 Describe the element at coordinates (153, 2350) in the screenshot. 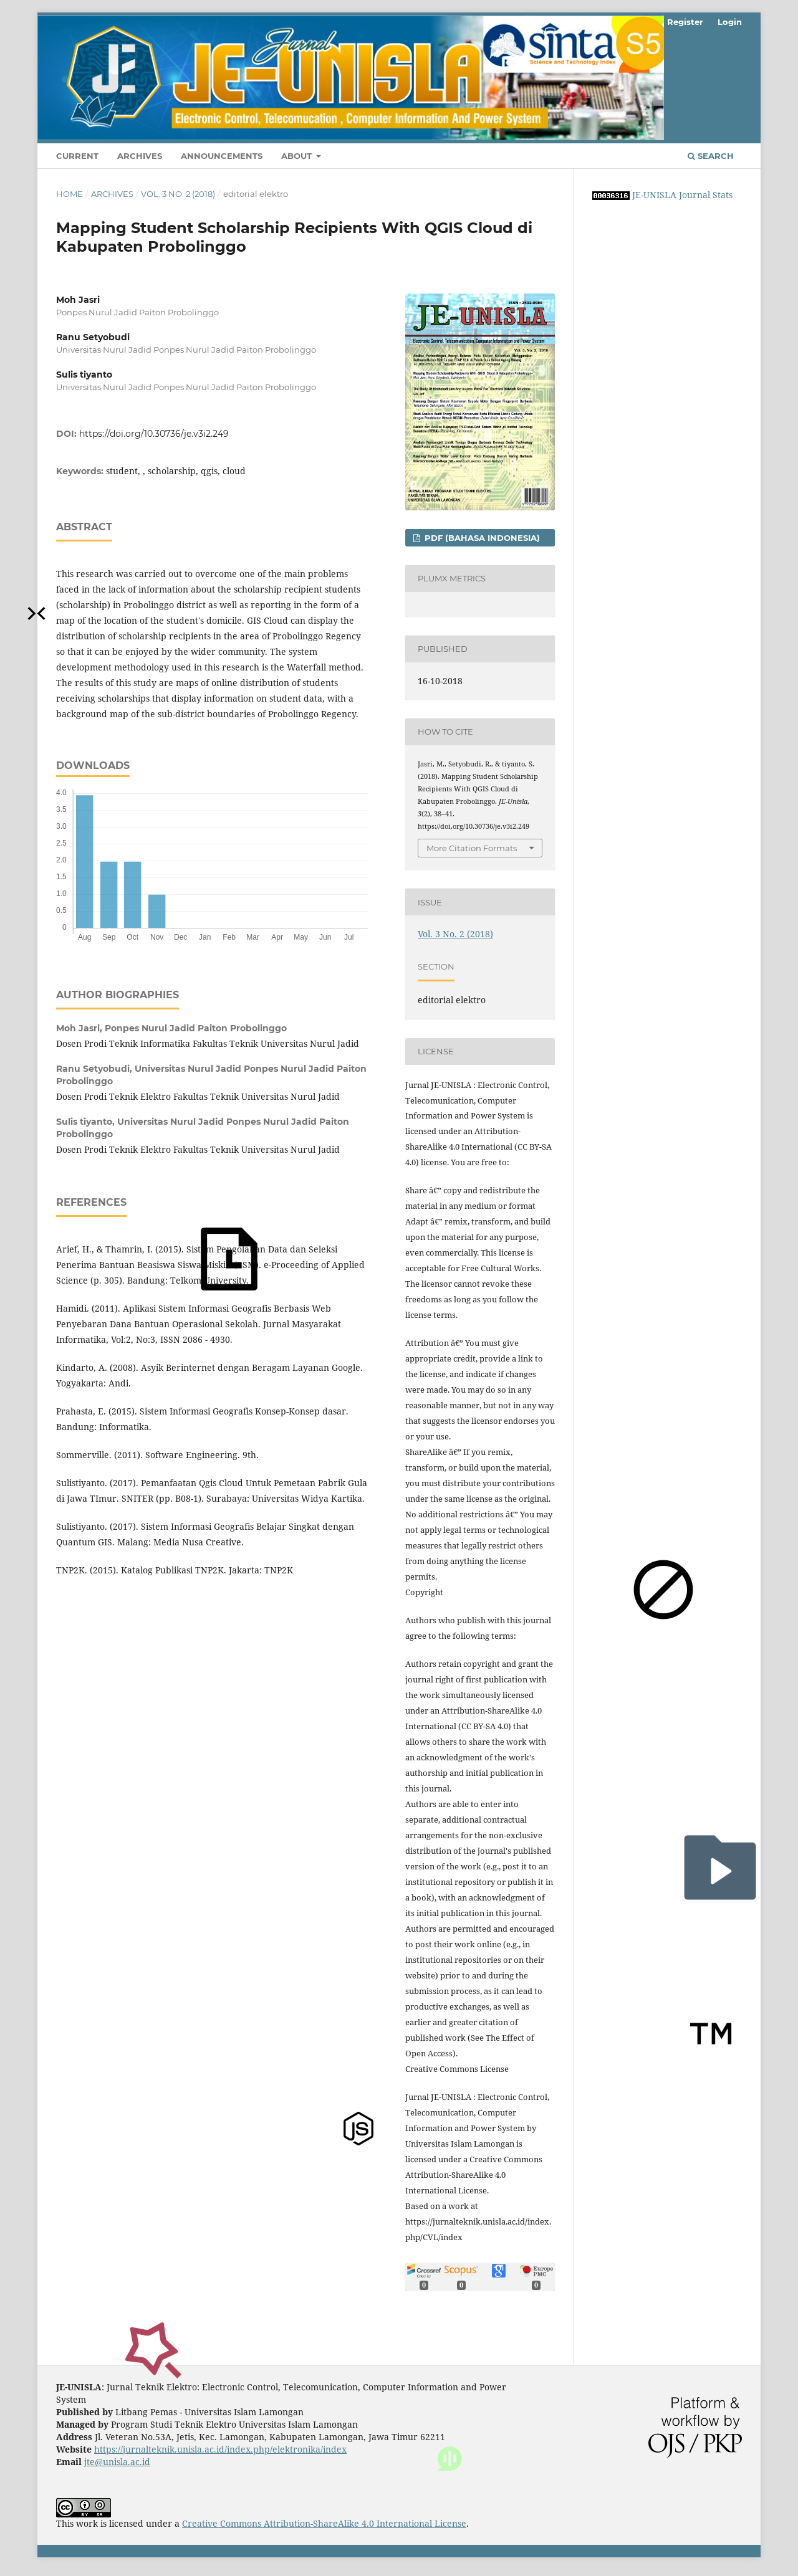

I see `apply magic or auto-enhance effects` at that location.